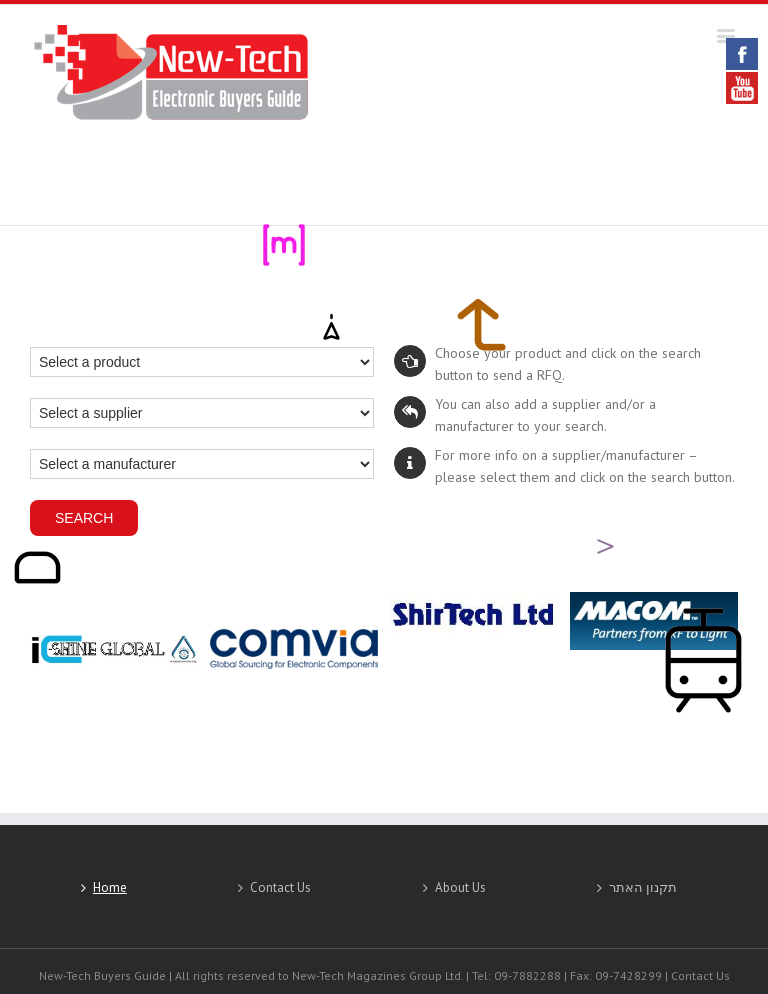 This screenshot has height=994, width=768. What do you see at coordinates (331, 327) in the screenshot?
I see `navigate to current location` at bounding box center [331, 327].